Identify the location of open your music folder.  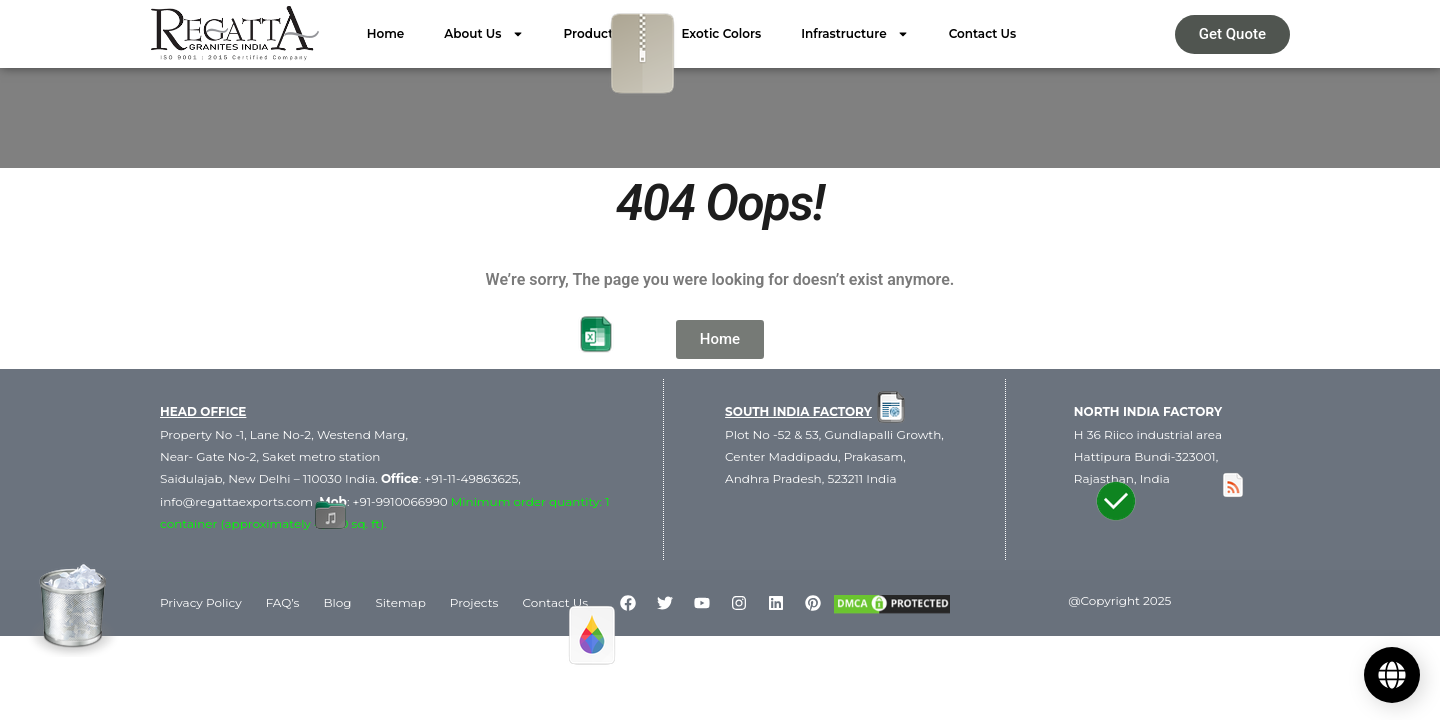
(330, 514).